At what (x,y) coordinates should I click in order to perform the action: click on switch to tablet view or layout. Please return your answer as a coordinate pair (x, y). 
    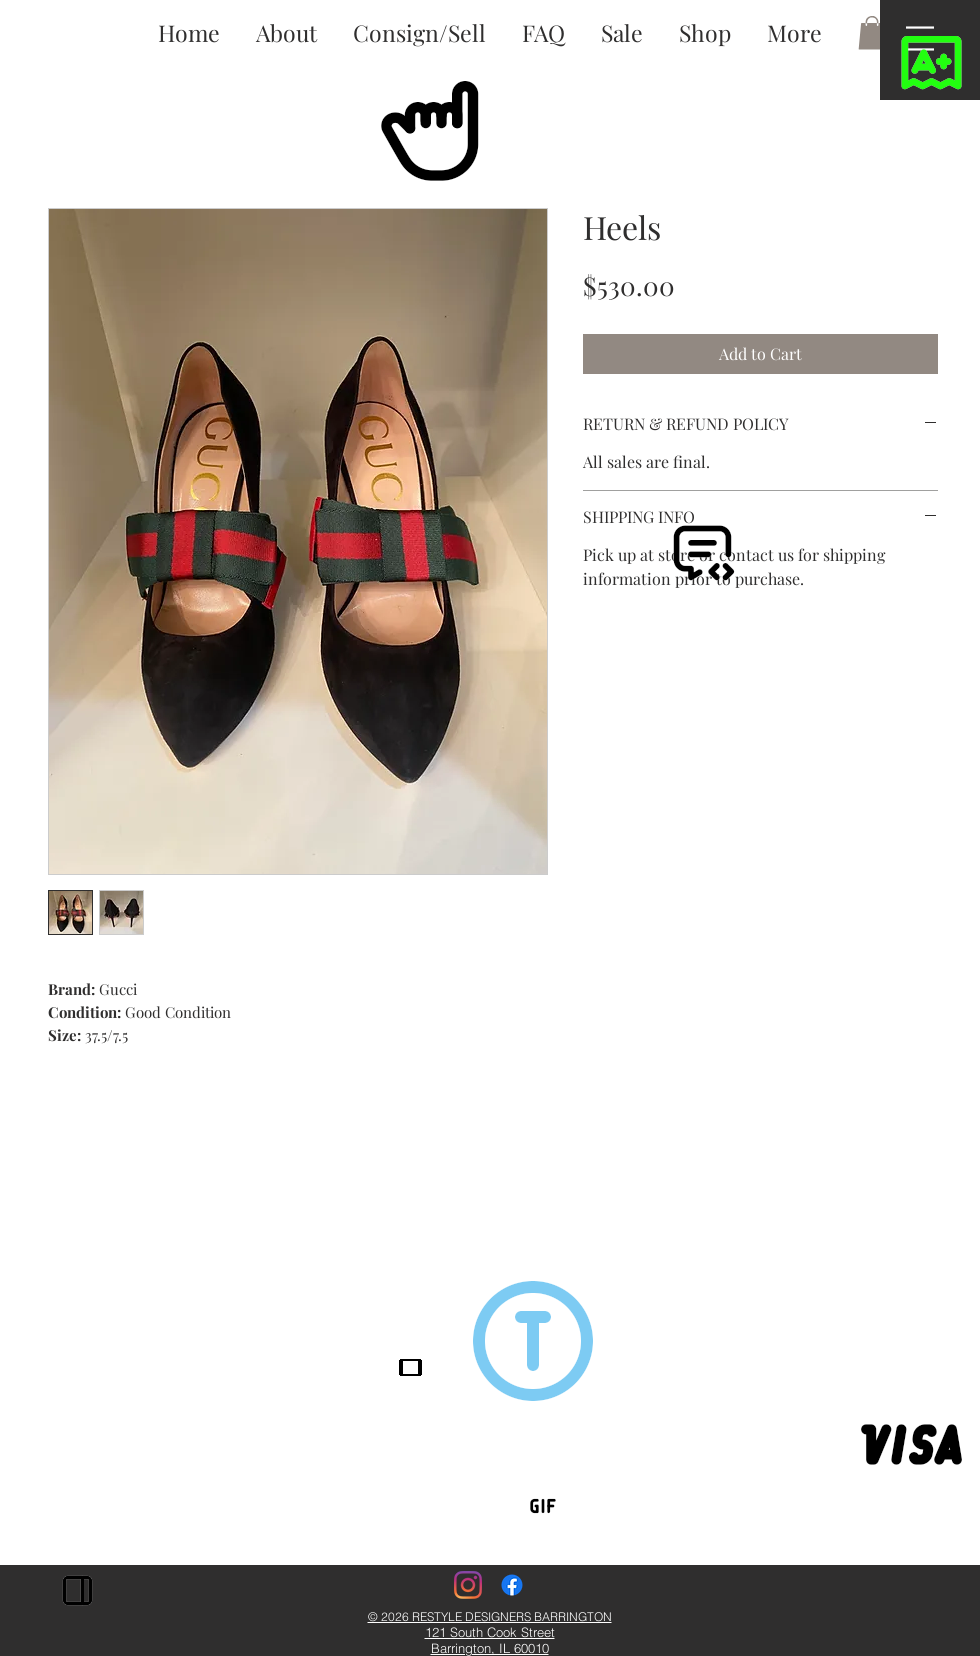
    Looking at the image, I should click on (410, 1367).